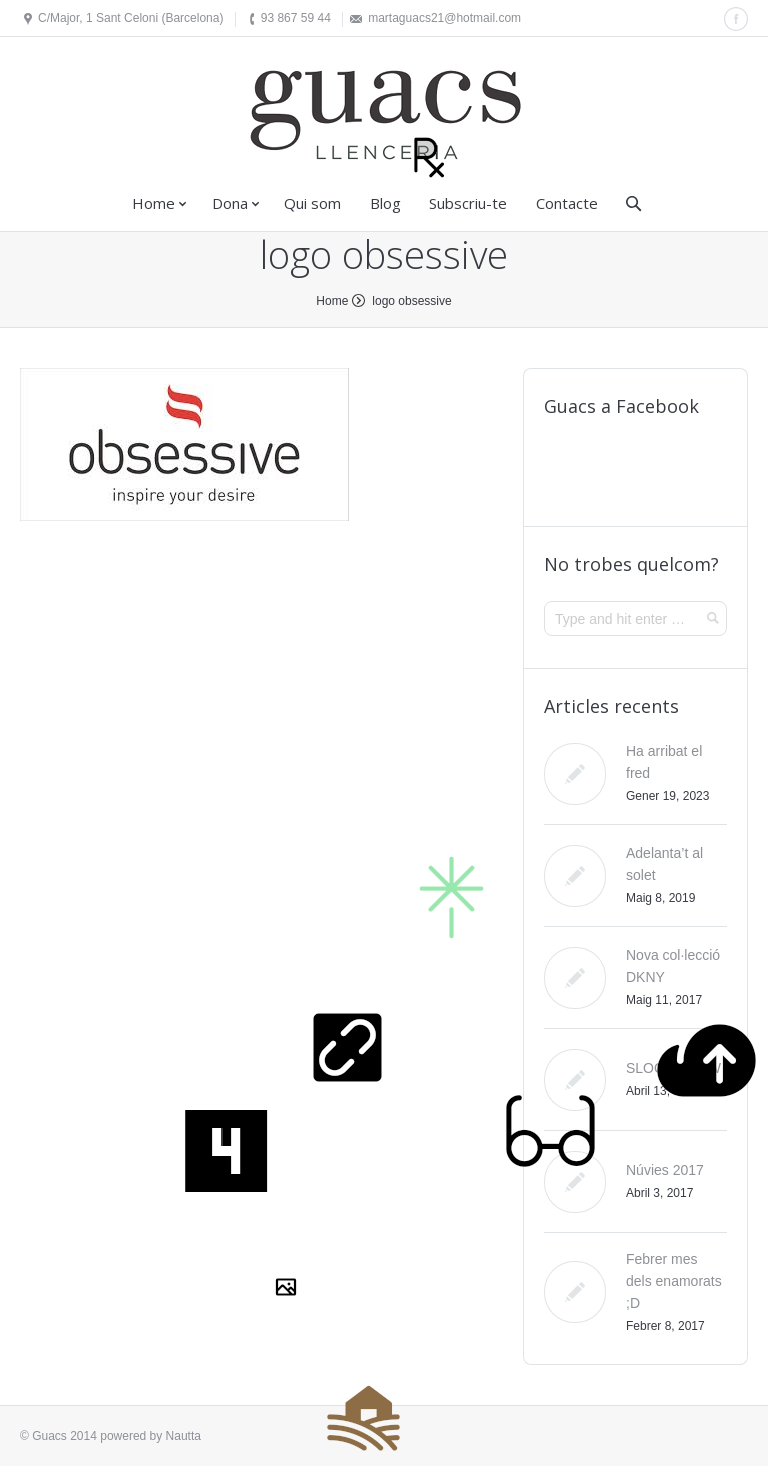 This screenshot has height=1466, width=768. I want to click on unlink or break a connection, so click(347, 1047).